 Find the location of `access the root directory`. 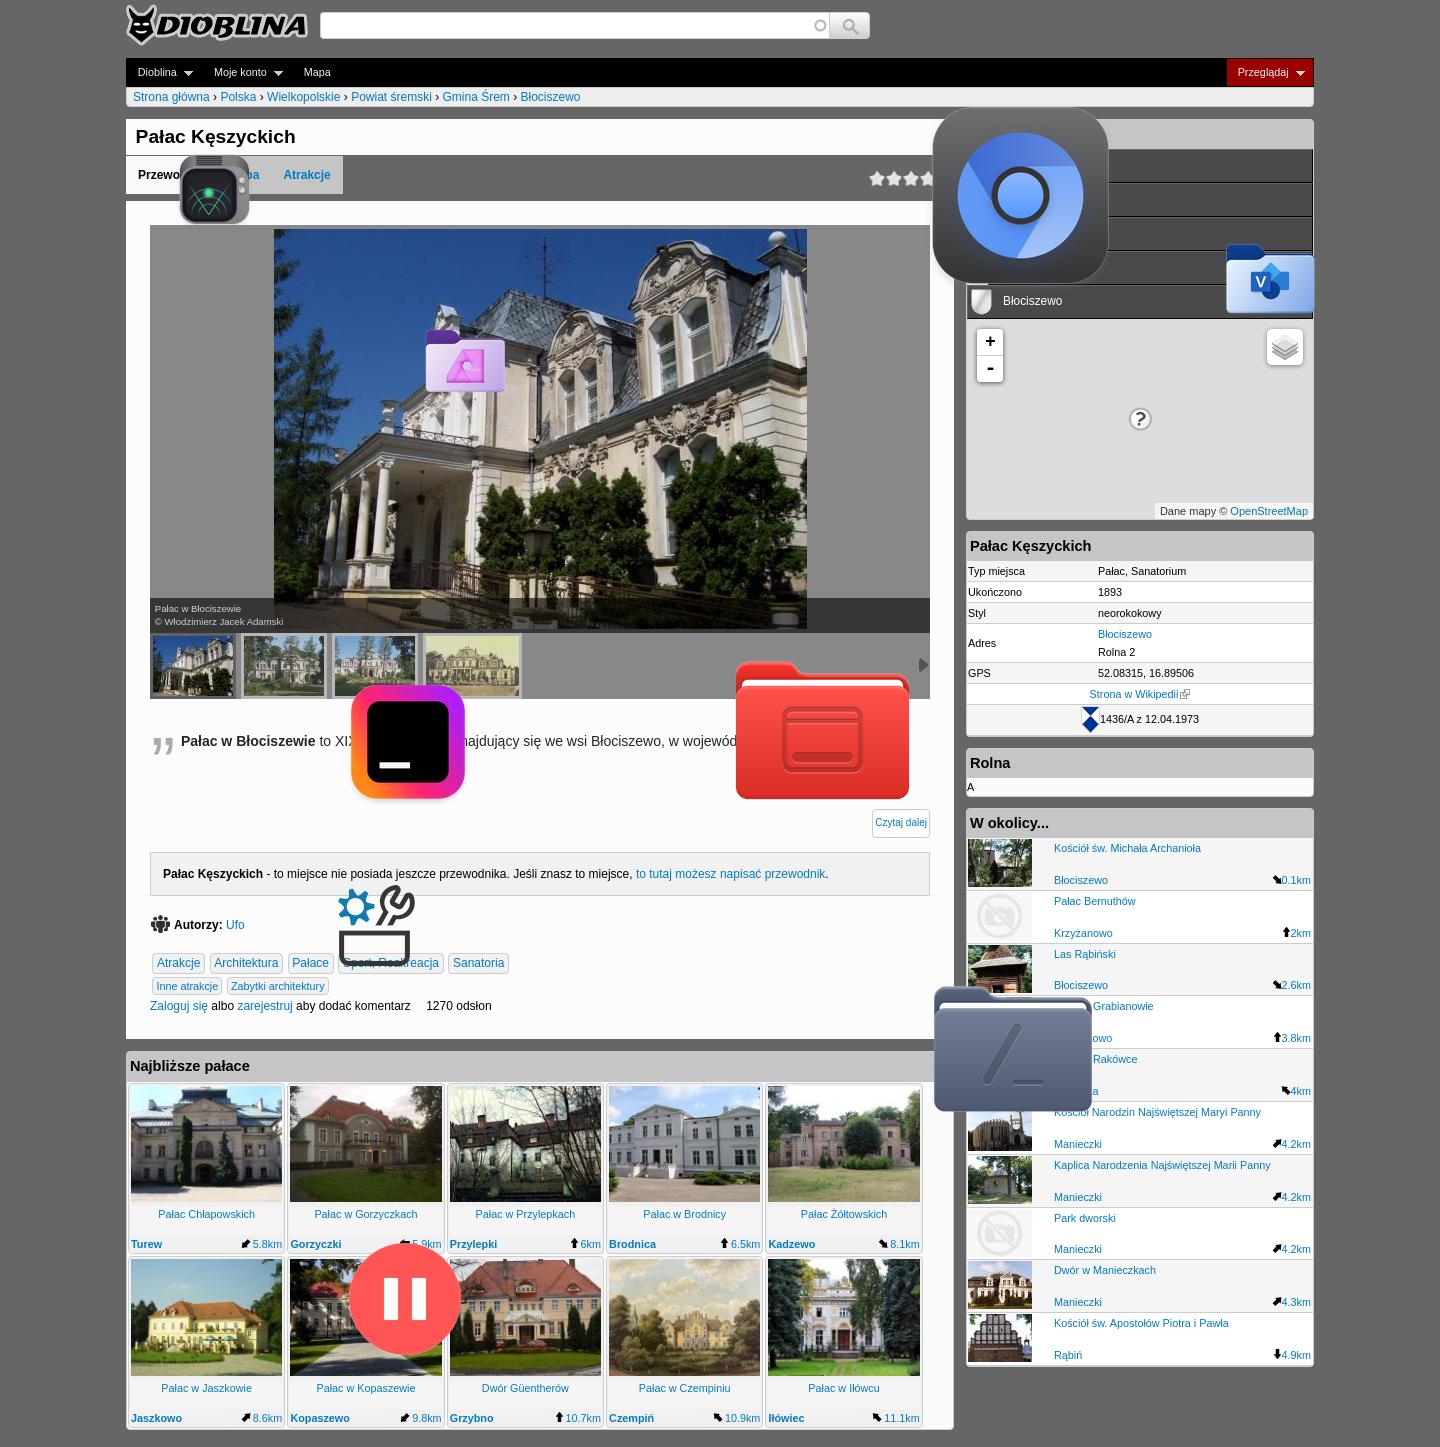

access the root directory is located at coordinates (1013, 1049).